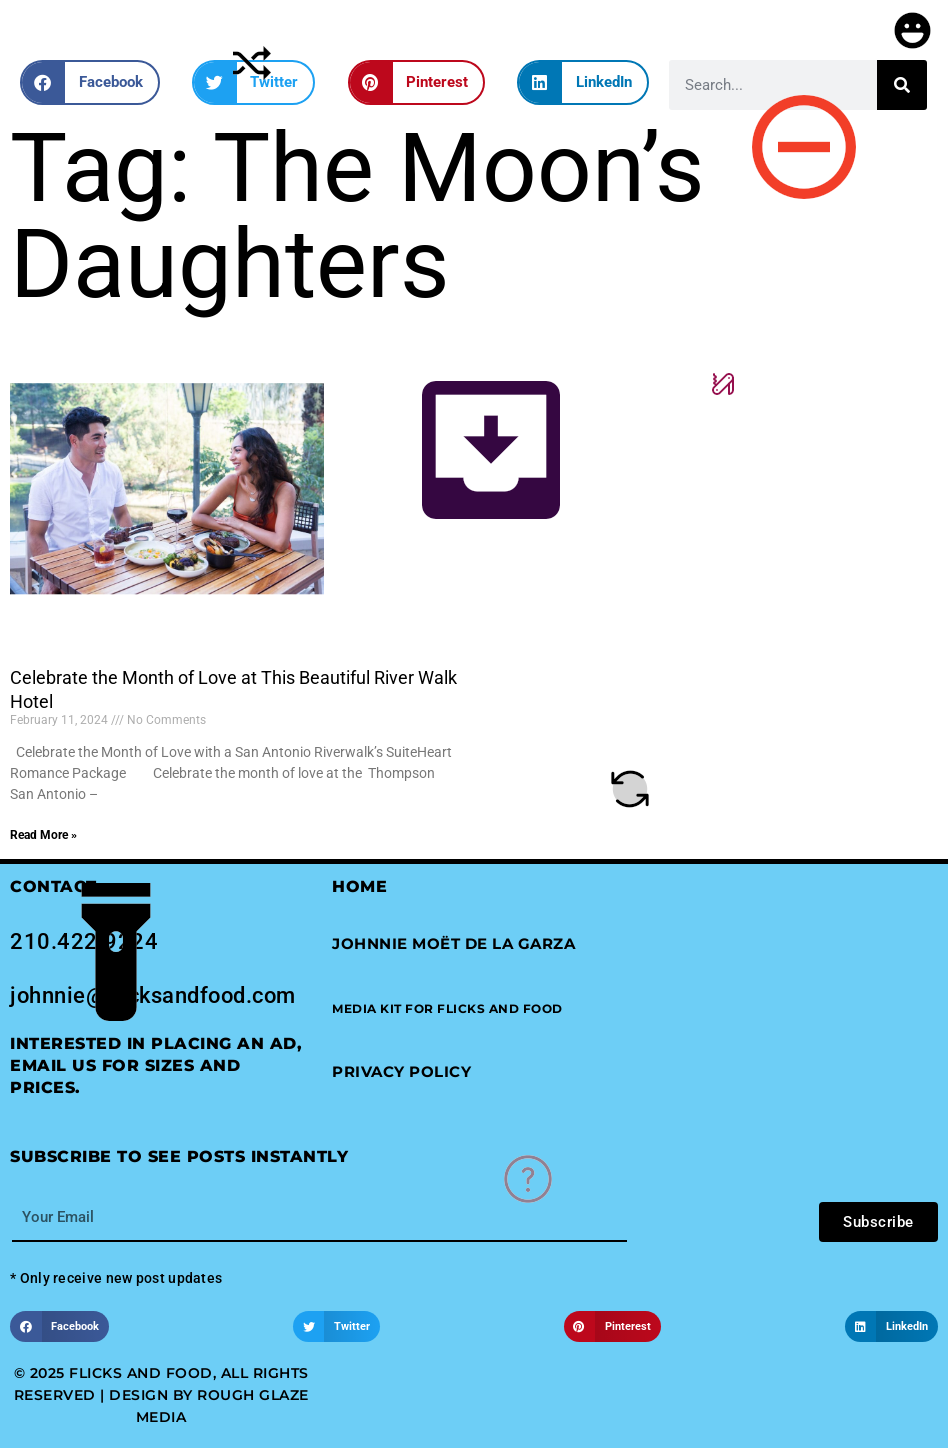 The image size is (948, 1448). What do you see at coordinates (116, 952) in the screenshot?
I see `toggle flashlight on/off` at bounding box center [116, 952].